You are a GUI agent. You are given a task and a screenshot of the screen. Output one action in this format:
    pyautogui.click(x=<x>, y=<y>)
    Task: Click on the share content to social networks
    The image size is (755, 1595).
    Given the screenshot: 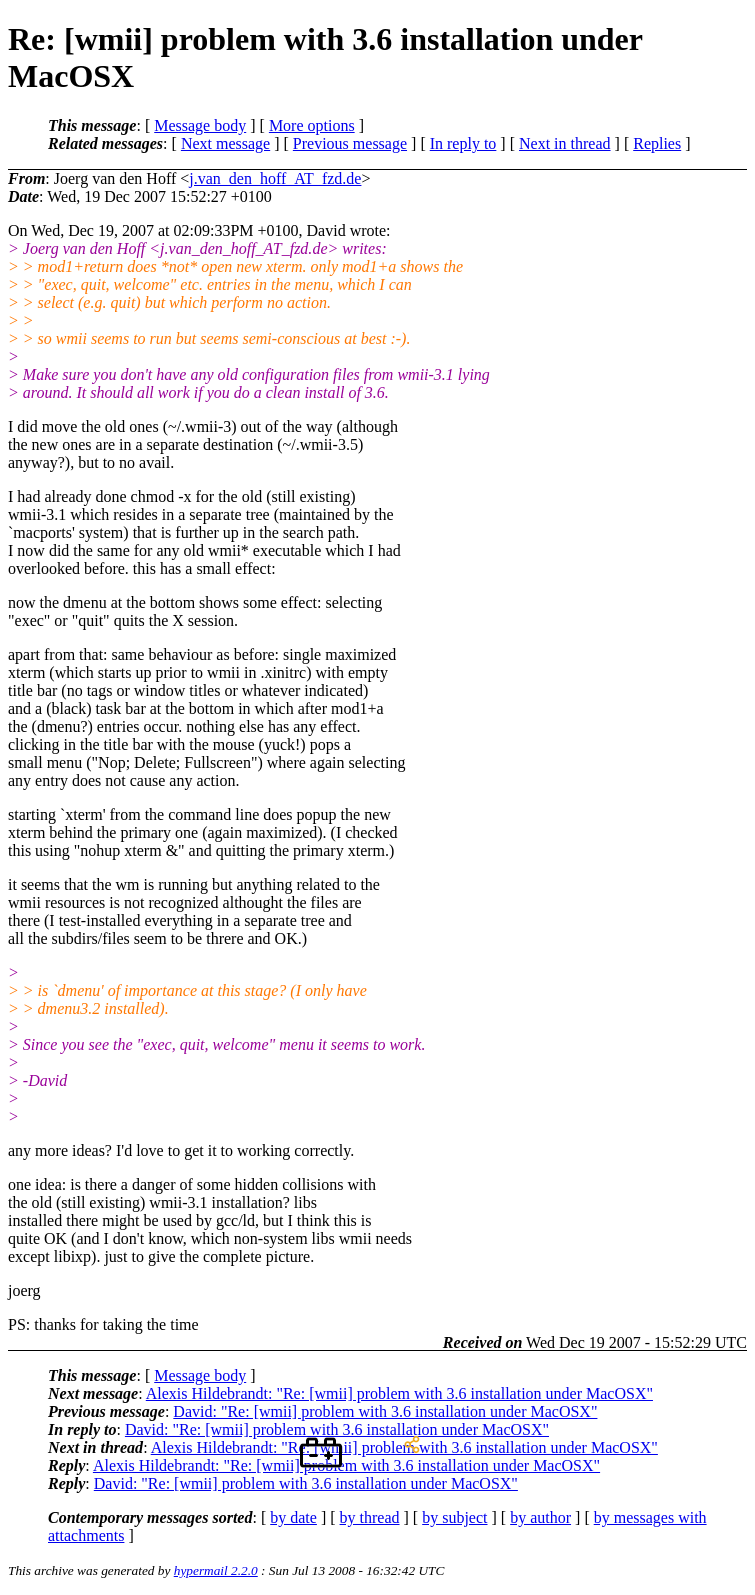 What is the action you would take?
    pyautogui.click(x=412, y=1444)
    